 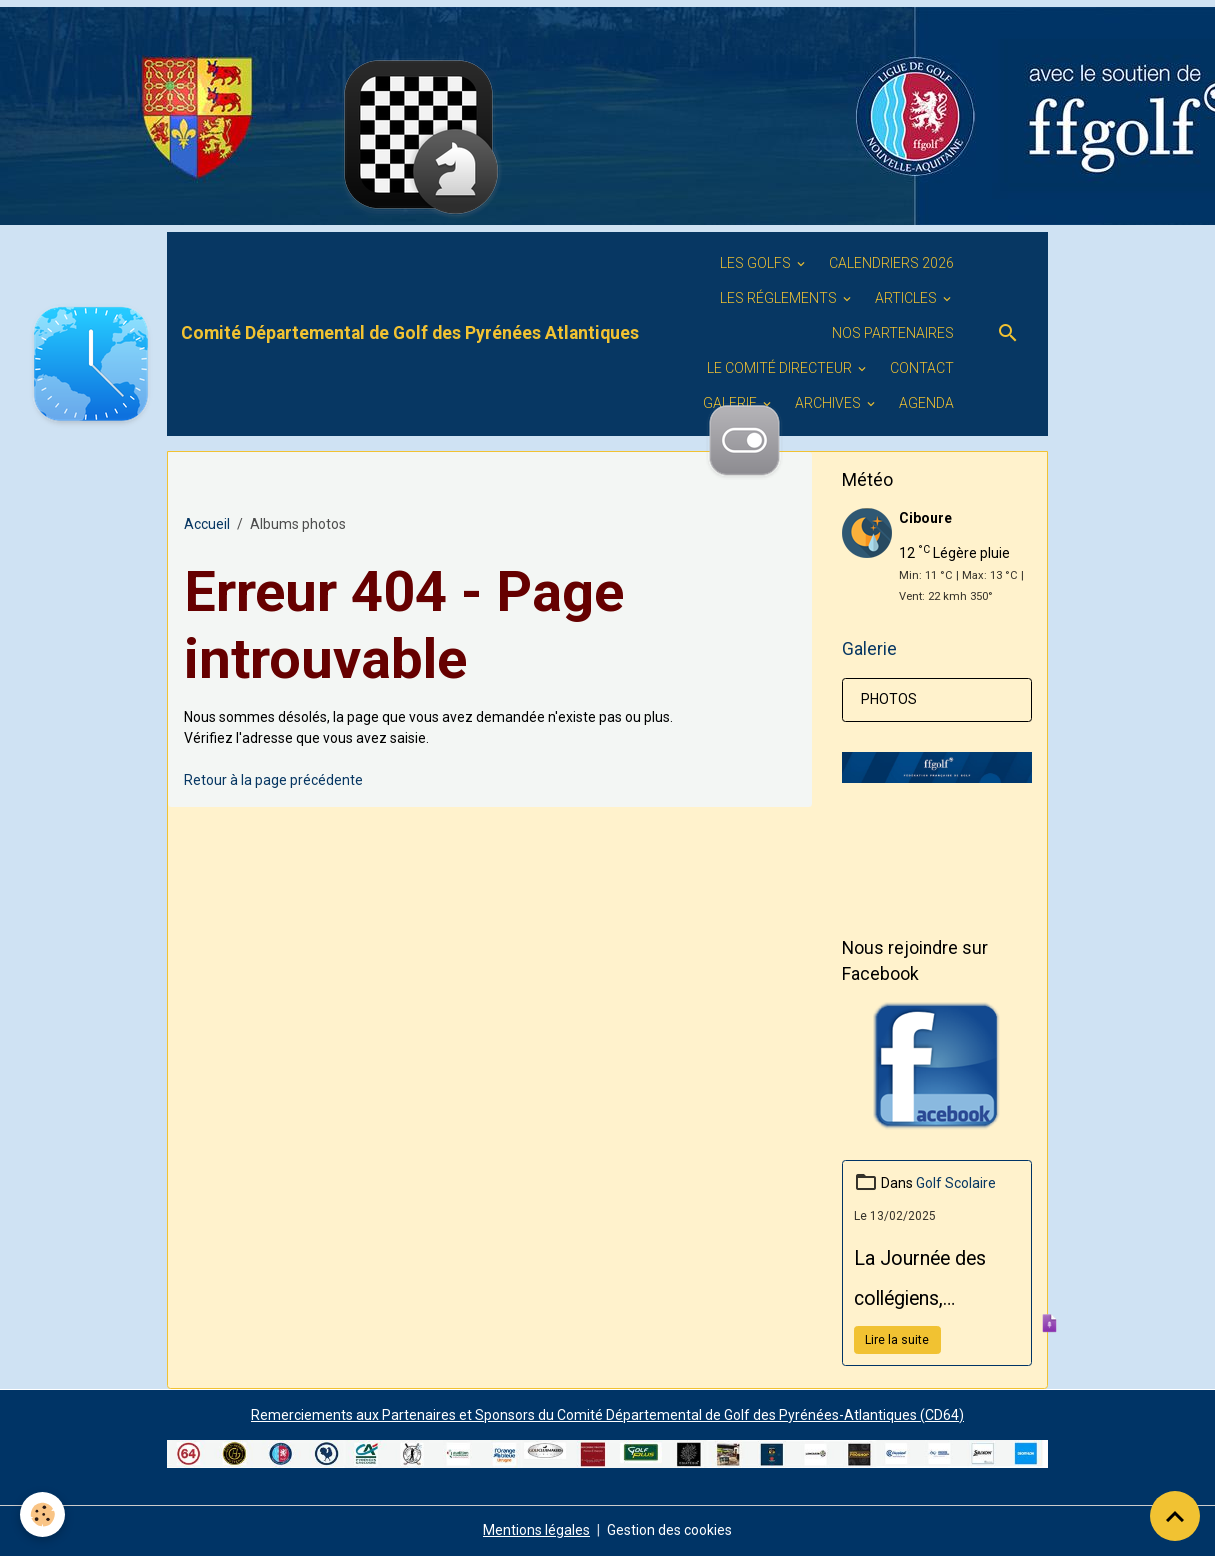 What do you see at coordinates (418, 134) in the screenshot?
I see `open the chess app` at bounding box center [418, 134].